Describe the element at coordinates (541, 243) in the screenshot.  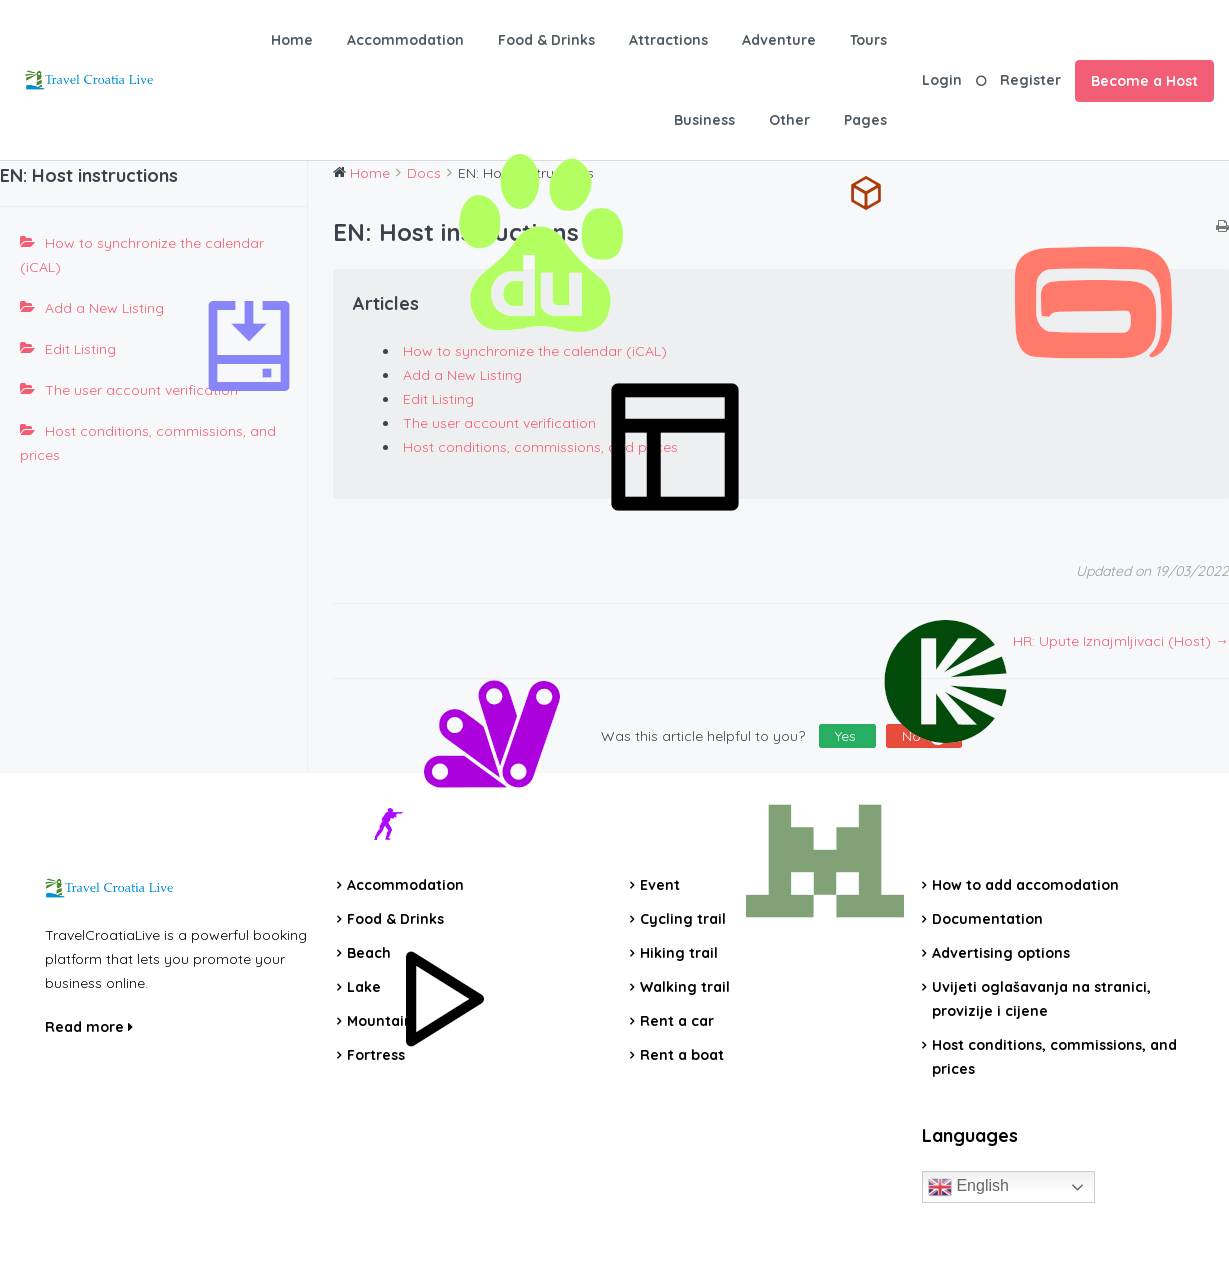
I see `open Baidu search engine` at that location.